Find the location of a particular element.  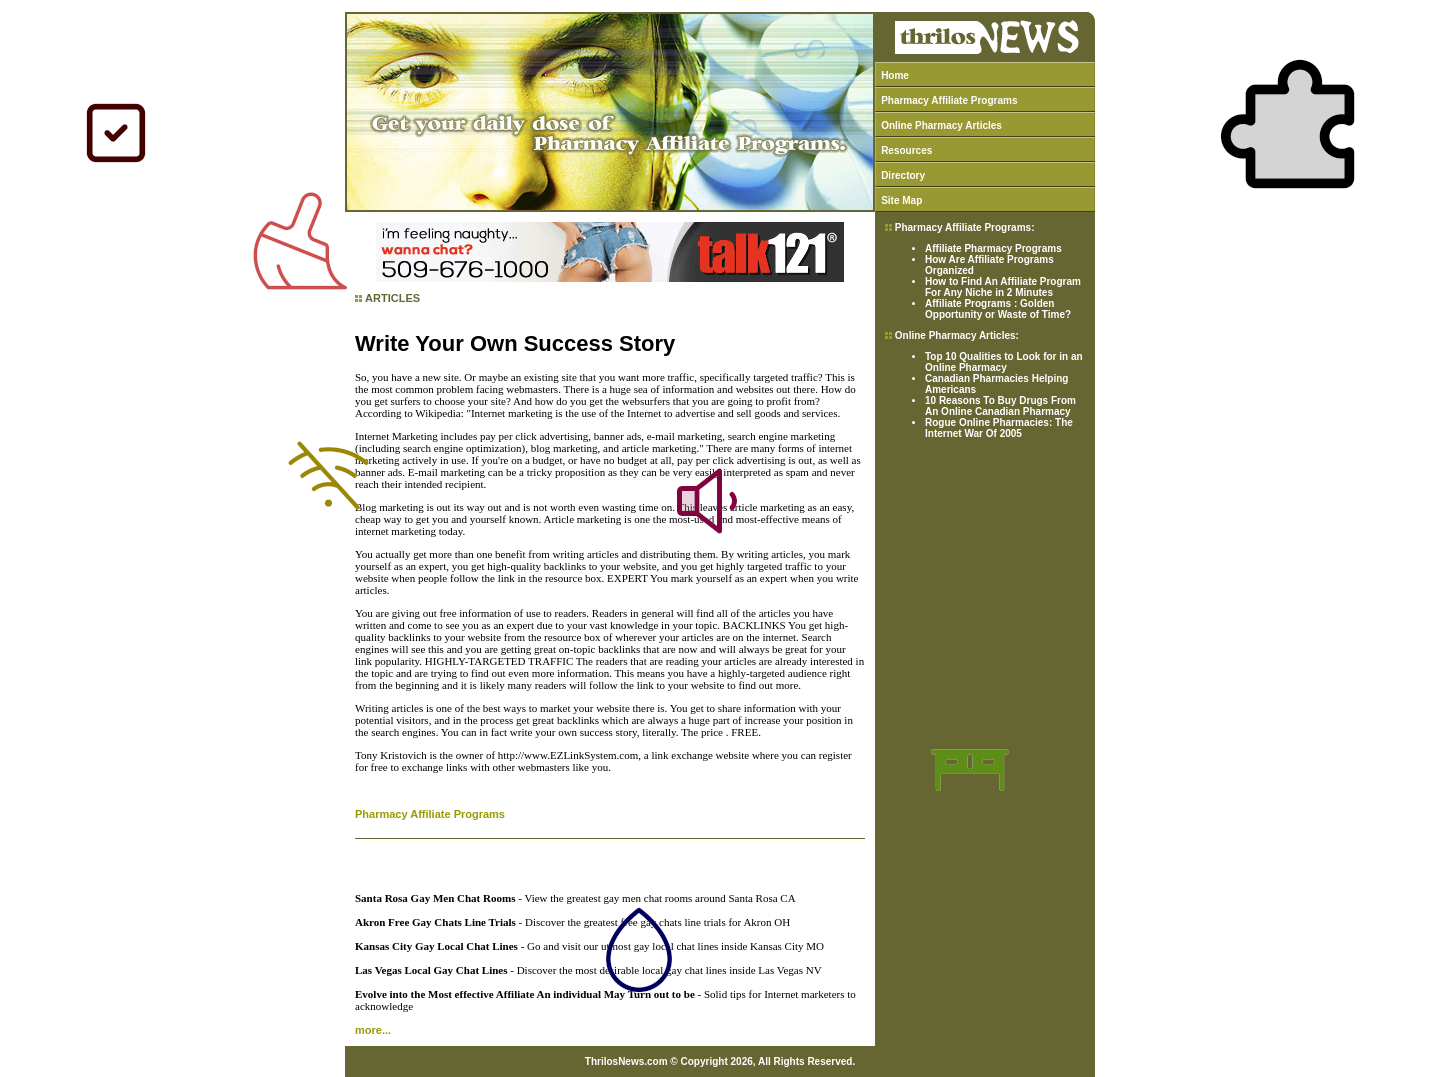

access plugins or extensions is located at coordinates (1295, 129).